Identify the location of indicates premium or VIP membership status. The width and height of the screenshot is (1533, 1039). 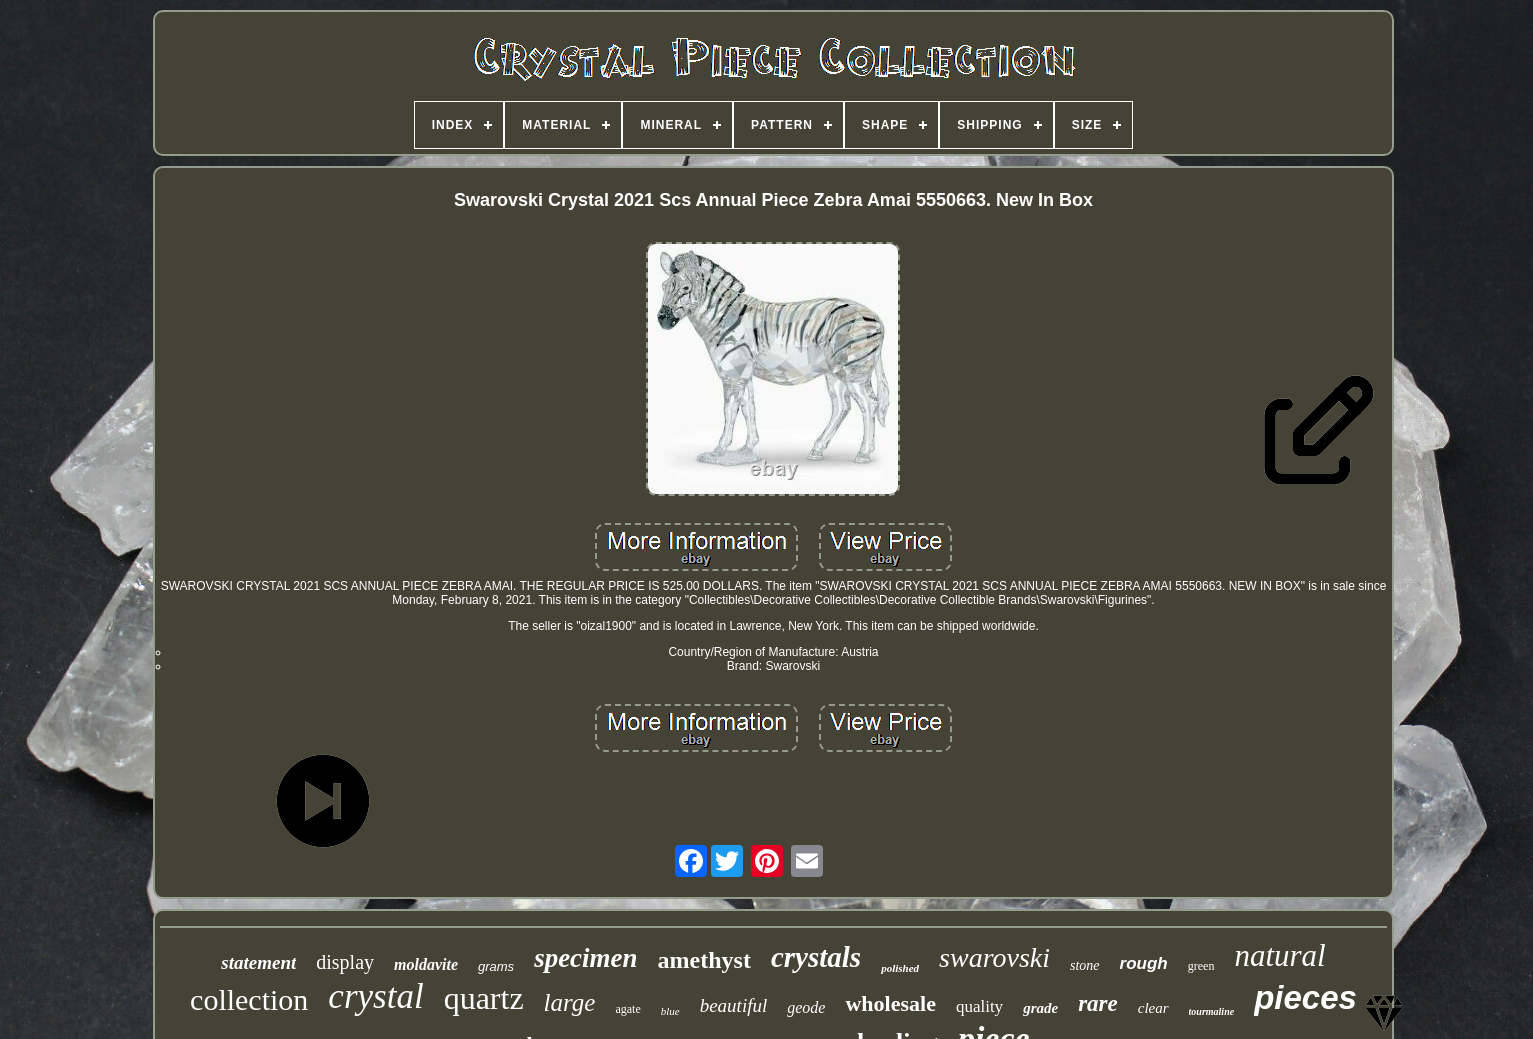
(1384, 1013).